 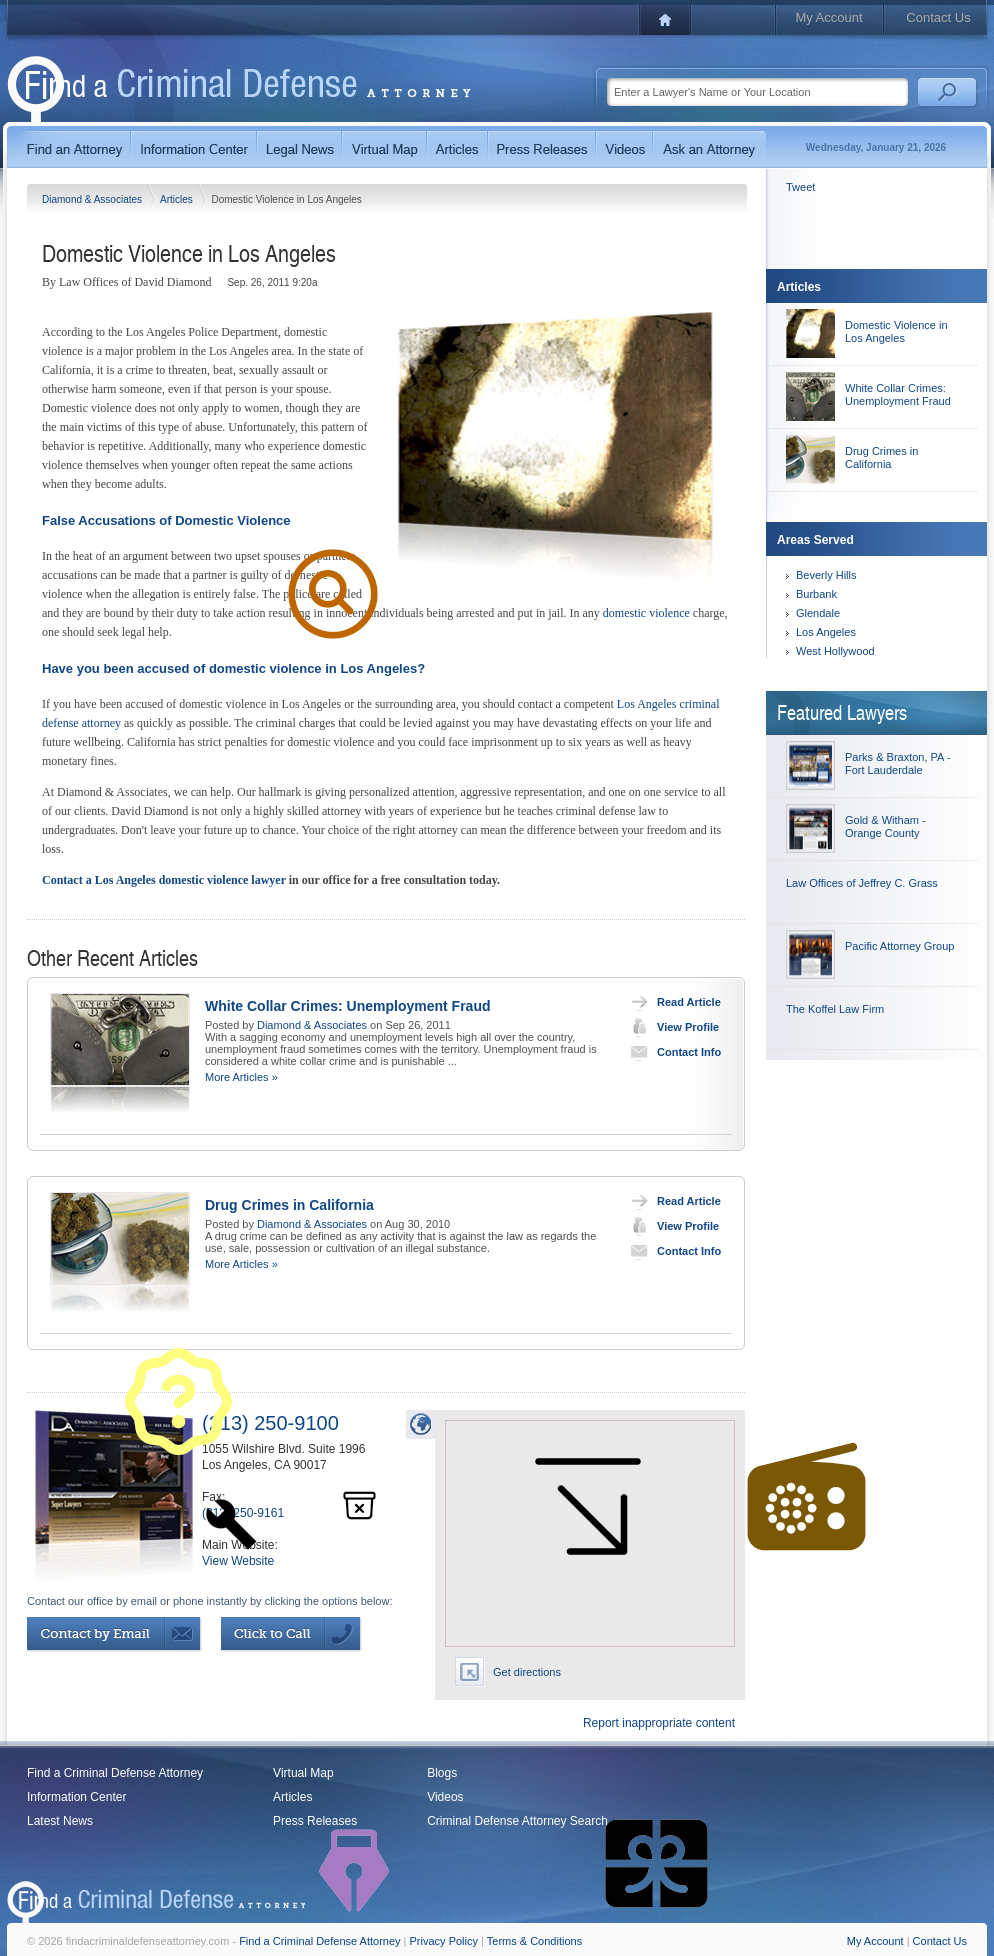 I want to click on access drawing or illustration tools, so click(x=354, y=1870).